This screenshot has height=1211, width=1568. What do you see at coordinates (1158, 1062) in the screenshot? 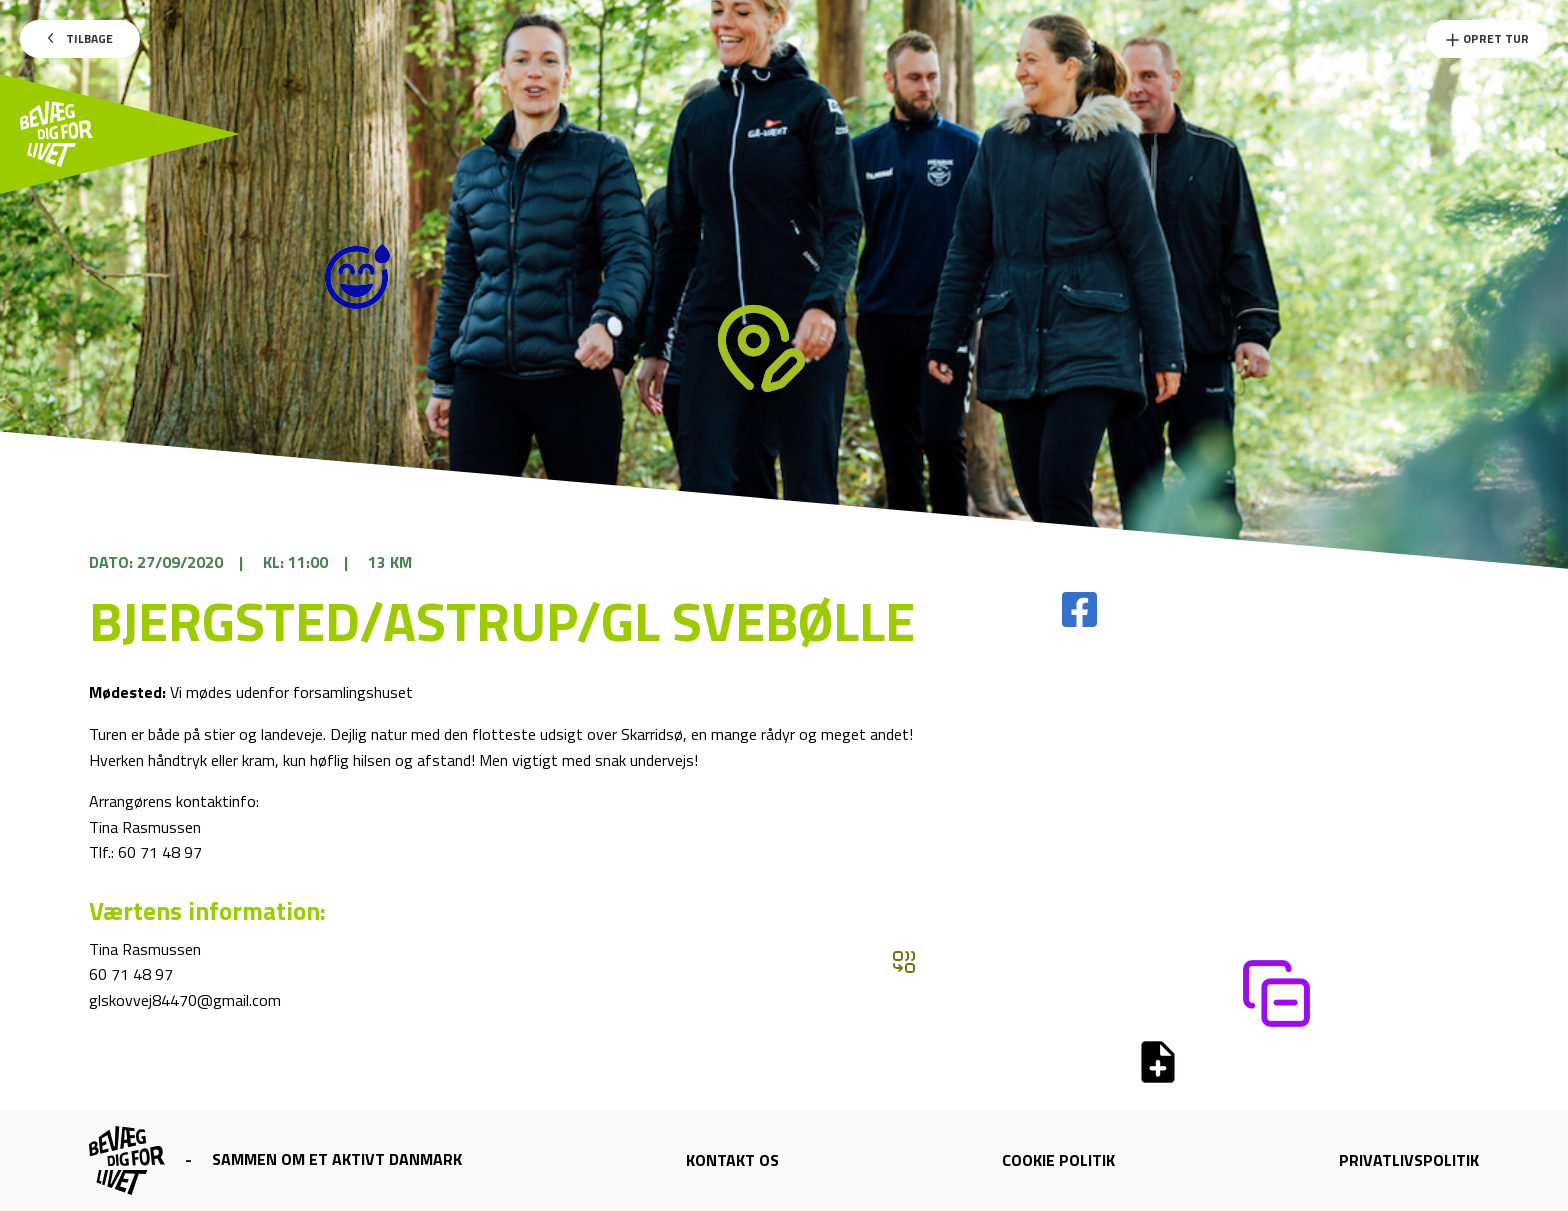
I see `create a new note` at bounding box center [1158, 1062].